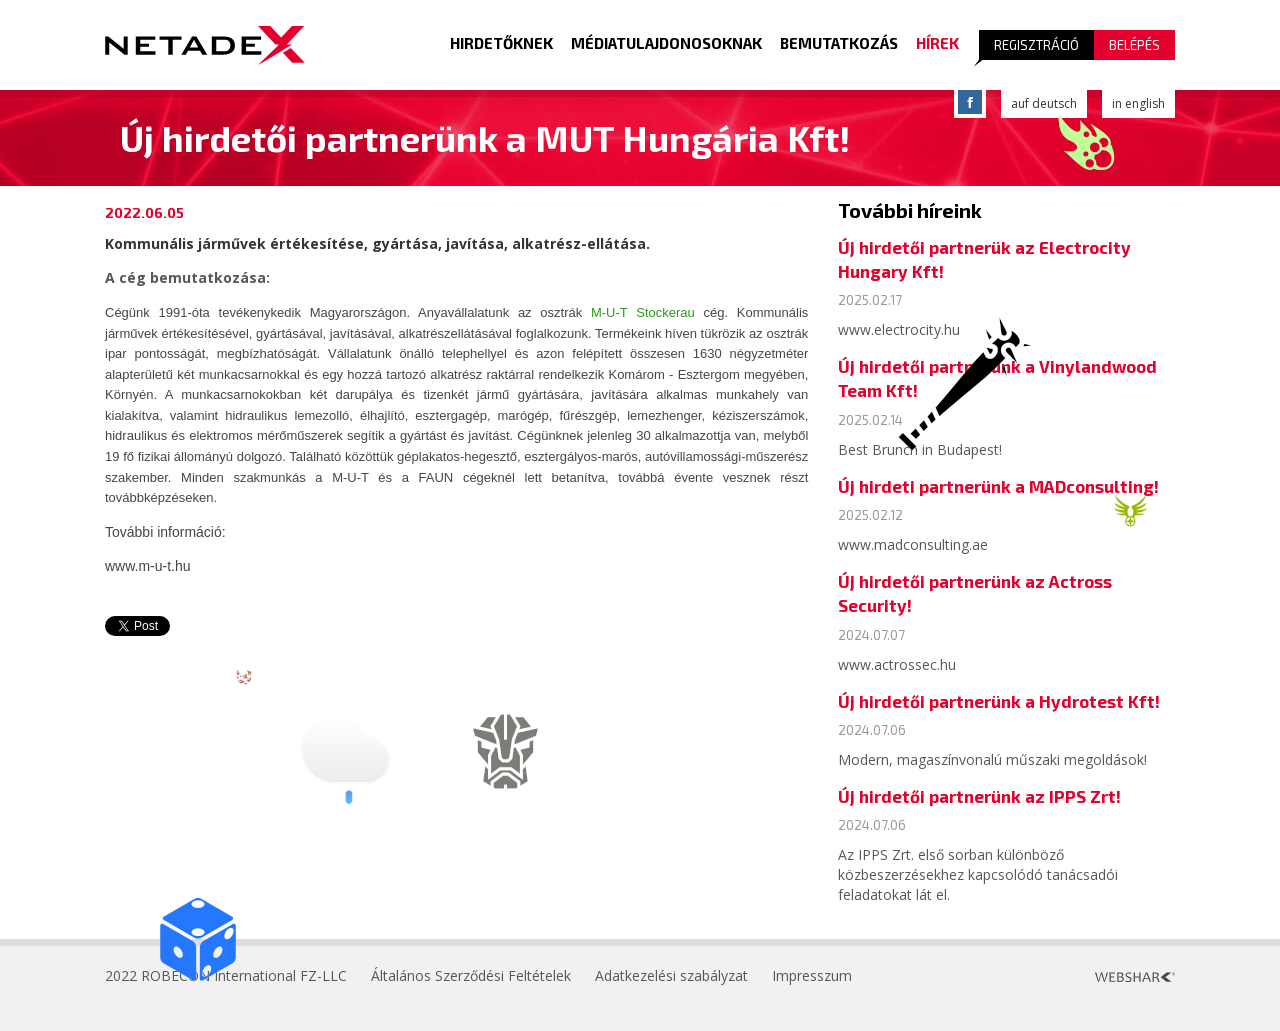  I want to click on nature or environmental category indicator, so click(244, 677).